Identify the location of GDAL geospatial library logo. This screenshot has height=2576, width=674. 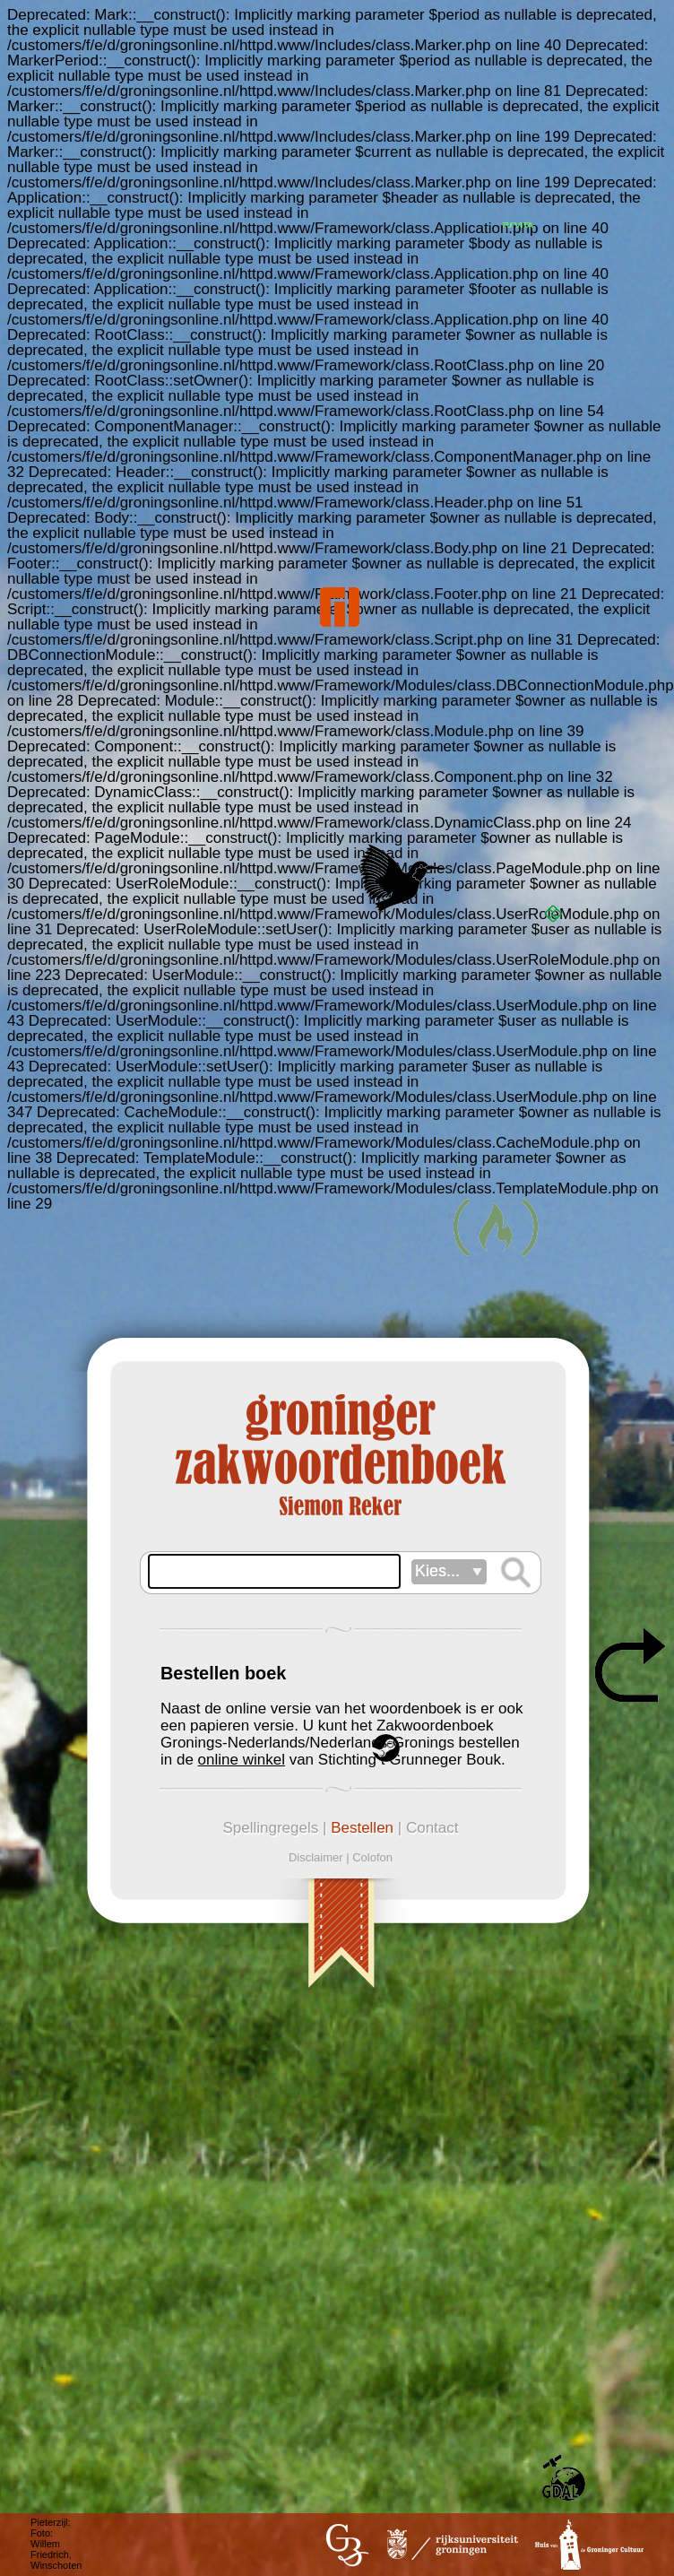
(564, 2477).